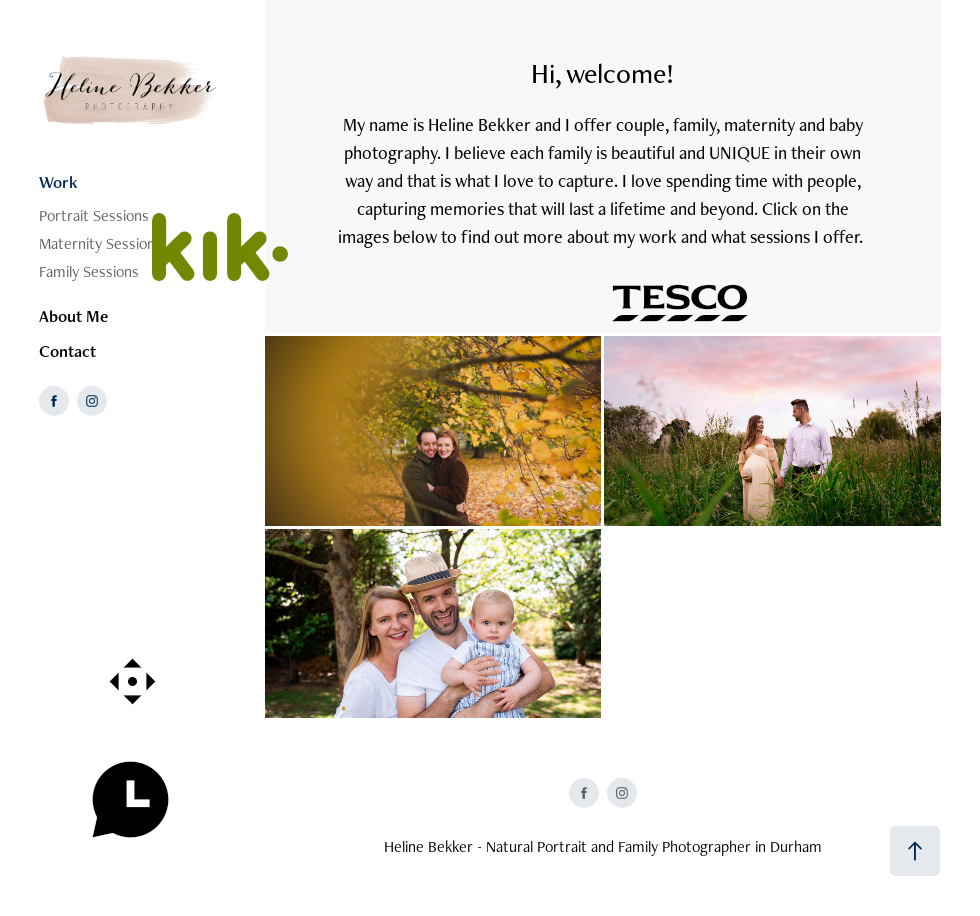 This screenshot has height=916, width=980. I want to click on view chat history, so click(130, 799).